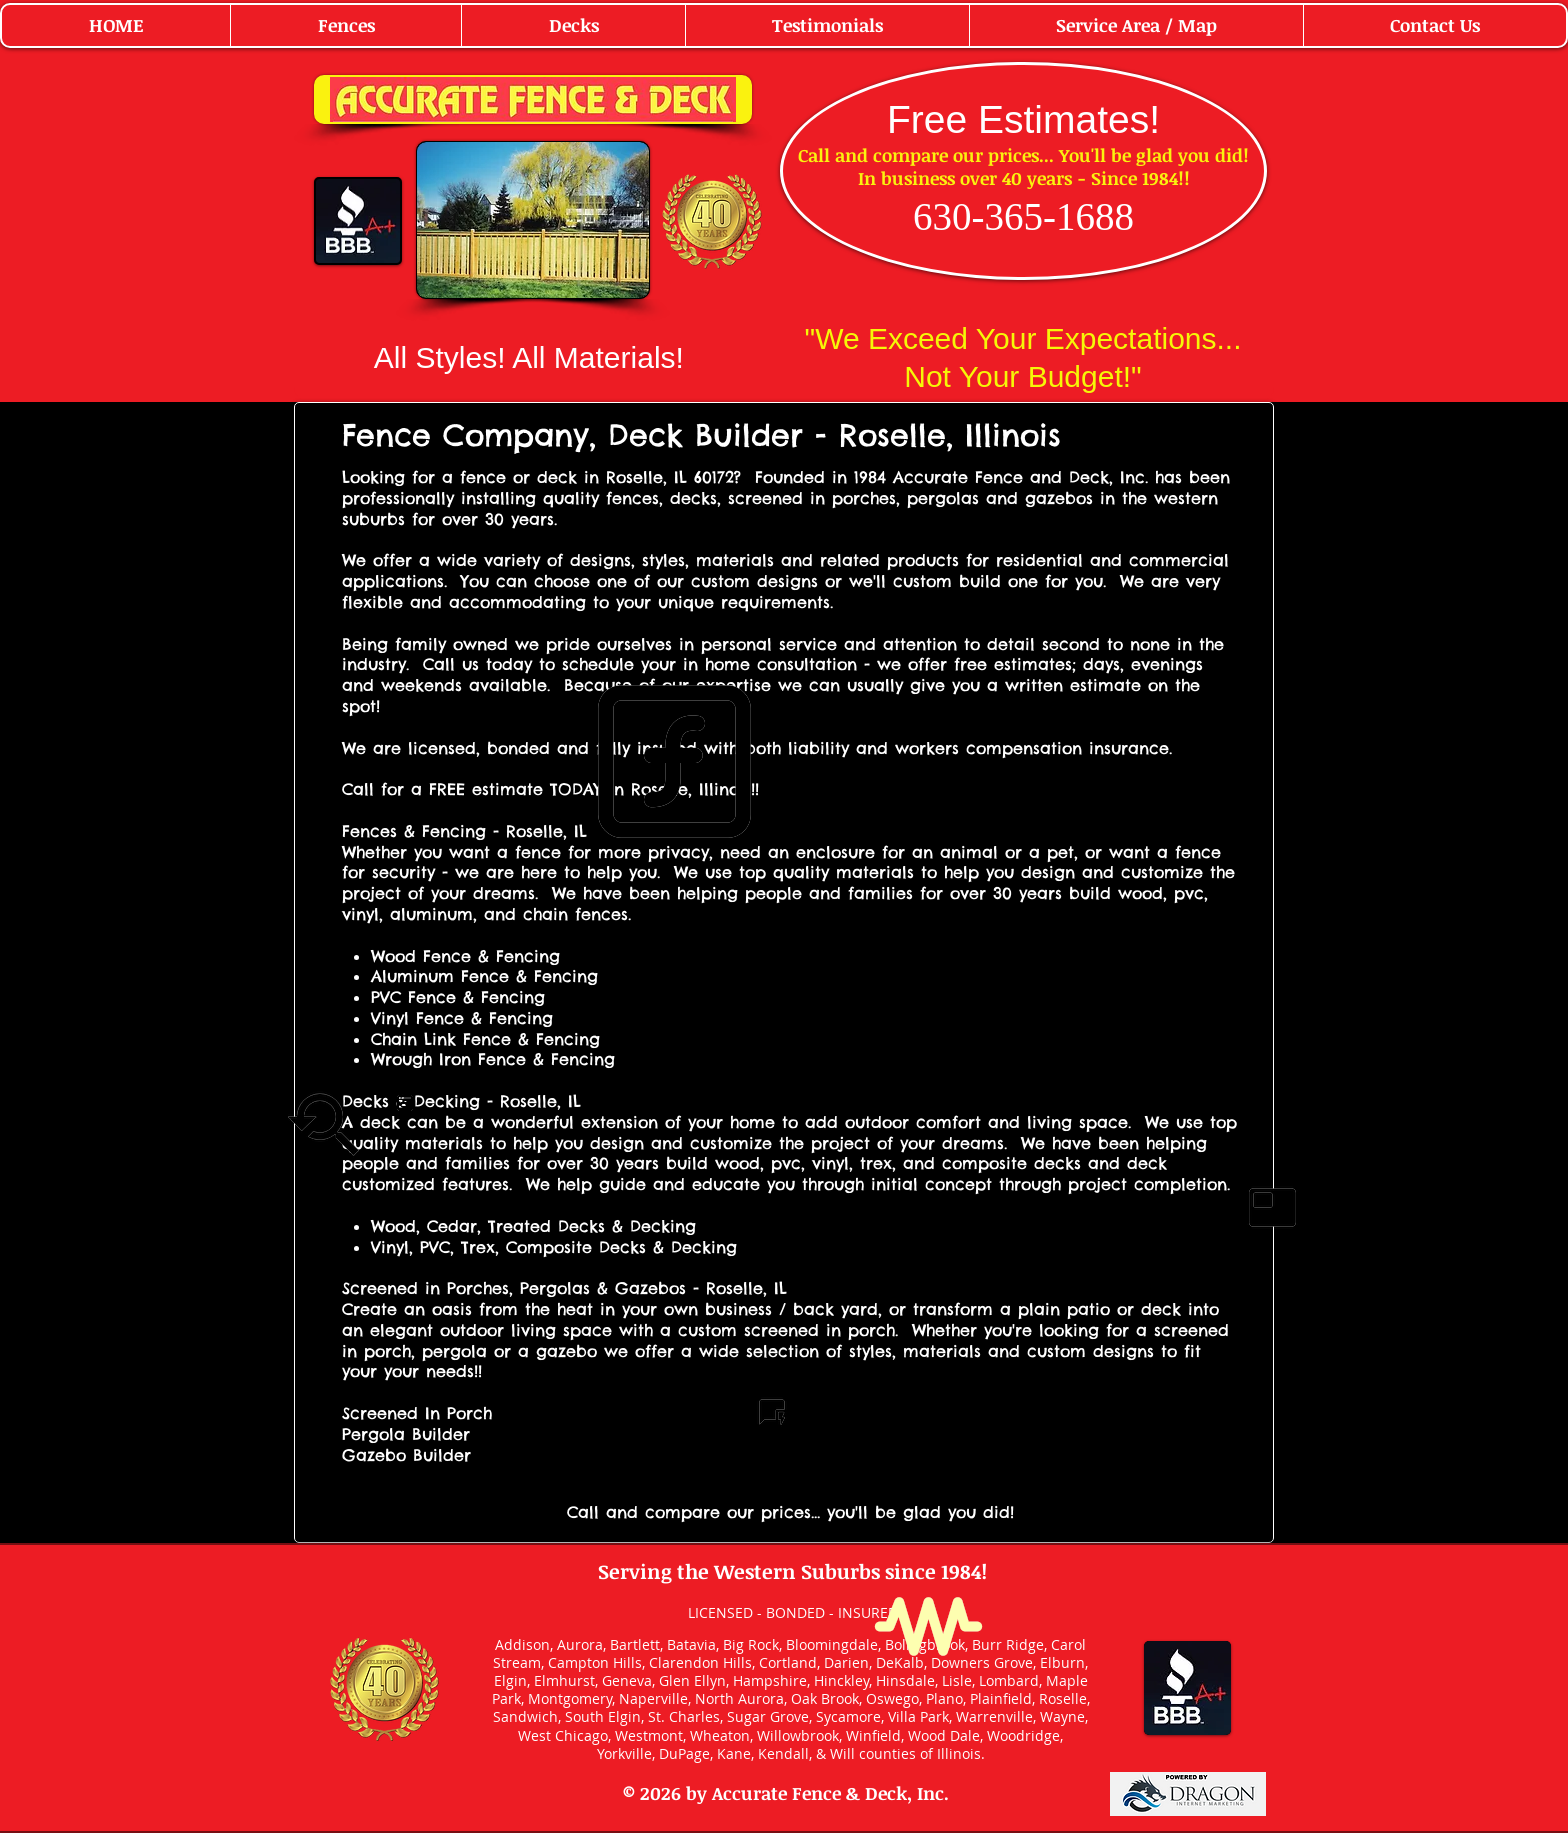 Image resolution: width=1568 pixels, height=1833 pixels. Describe the element at coordinates (405, 1103) in the screenshot. I see `view event details or notes` at that location.